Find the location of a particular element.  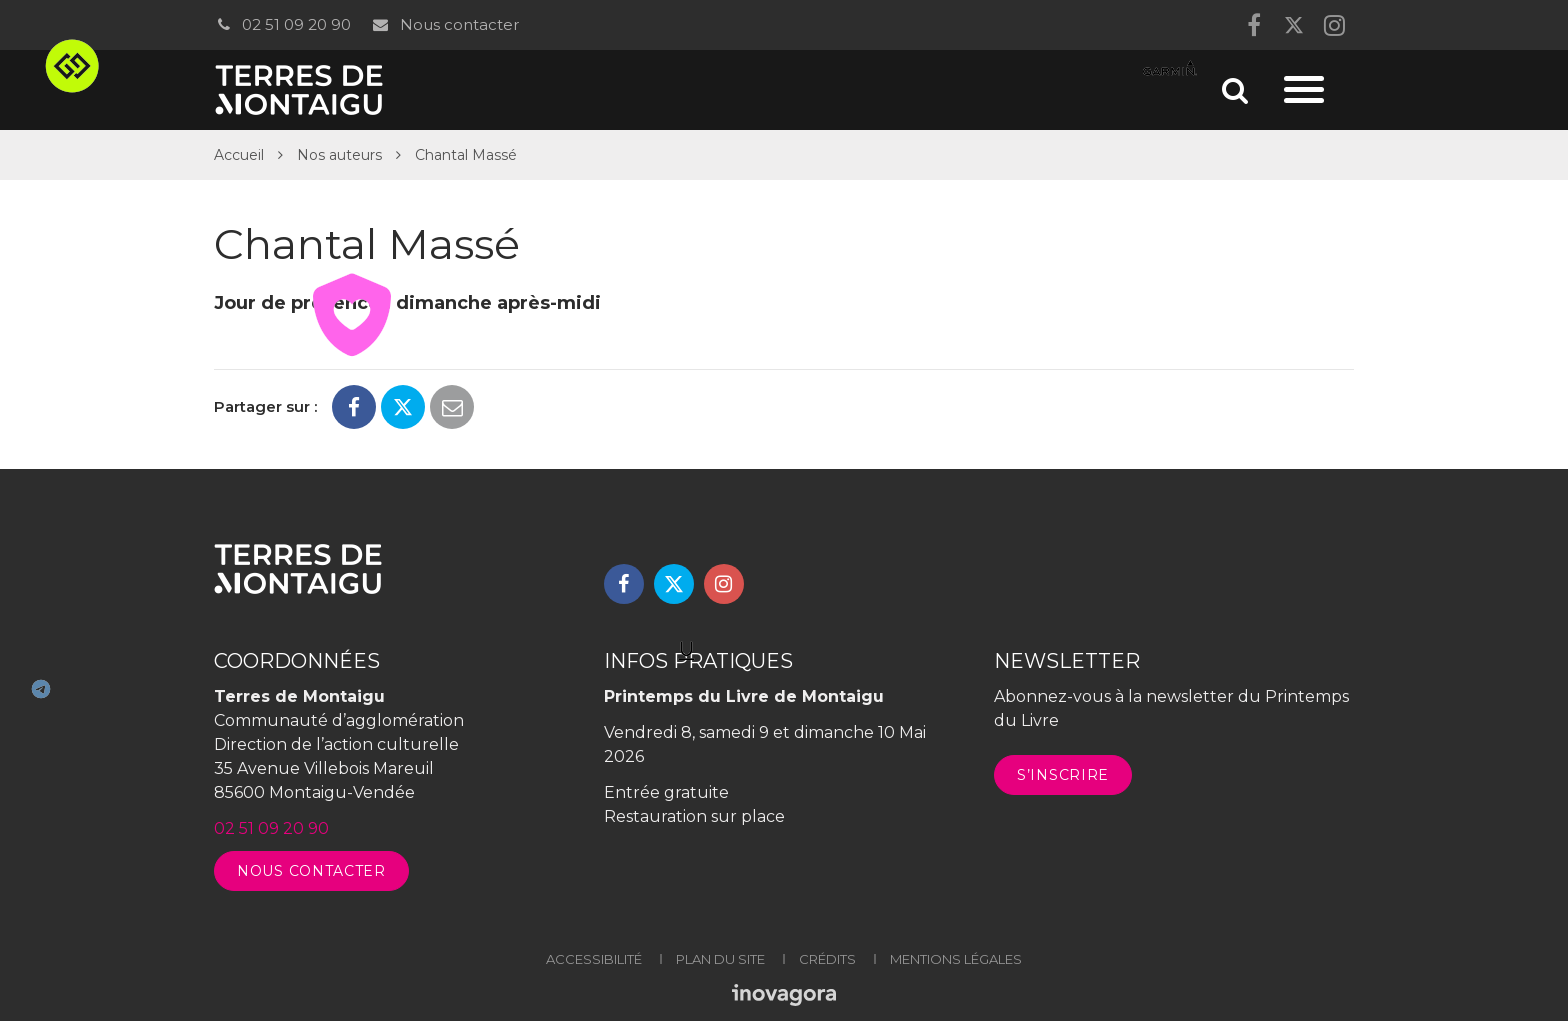

garmin app or service branding is located at coordinates (1170, 68).